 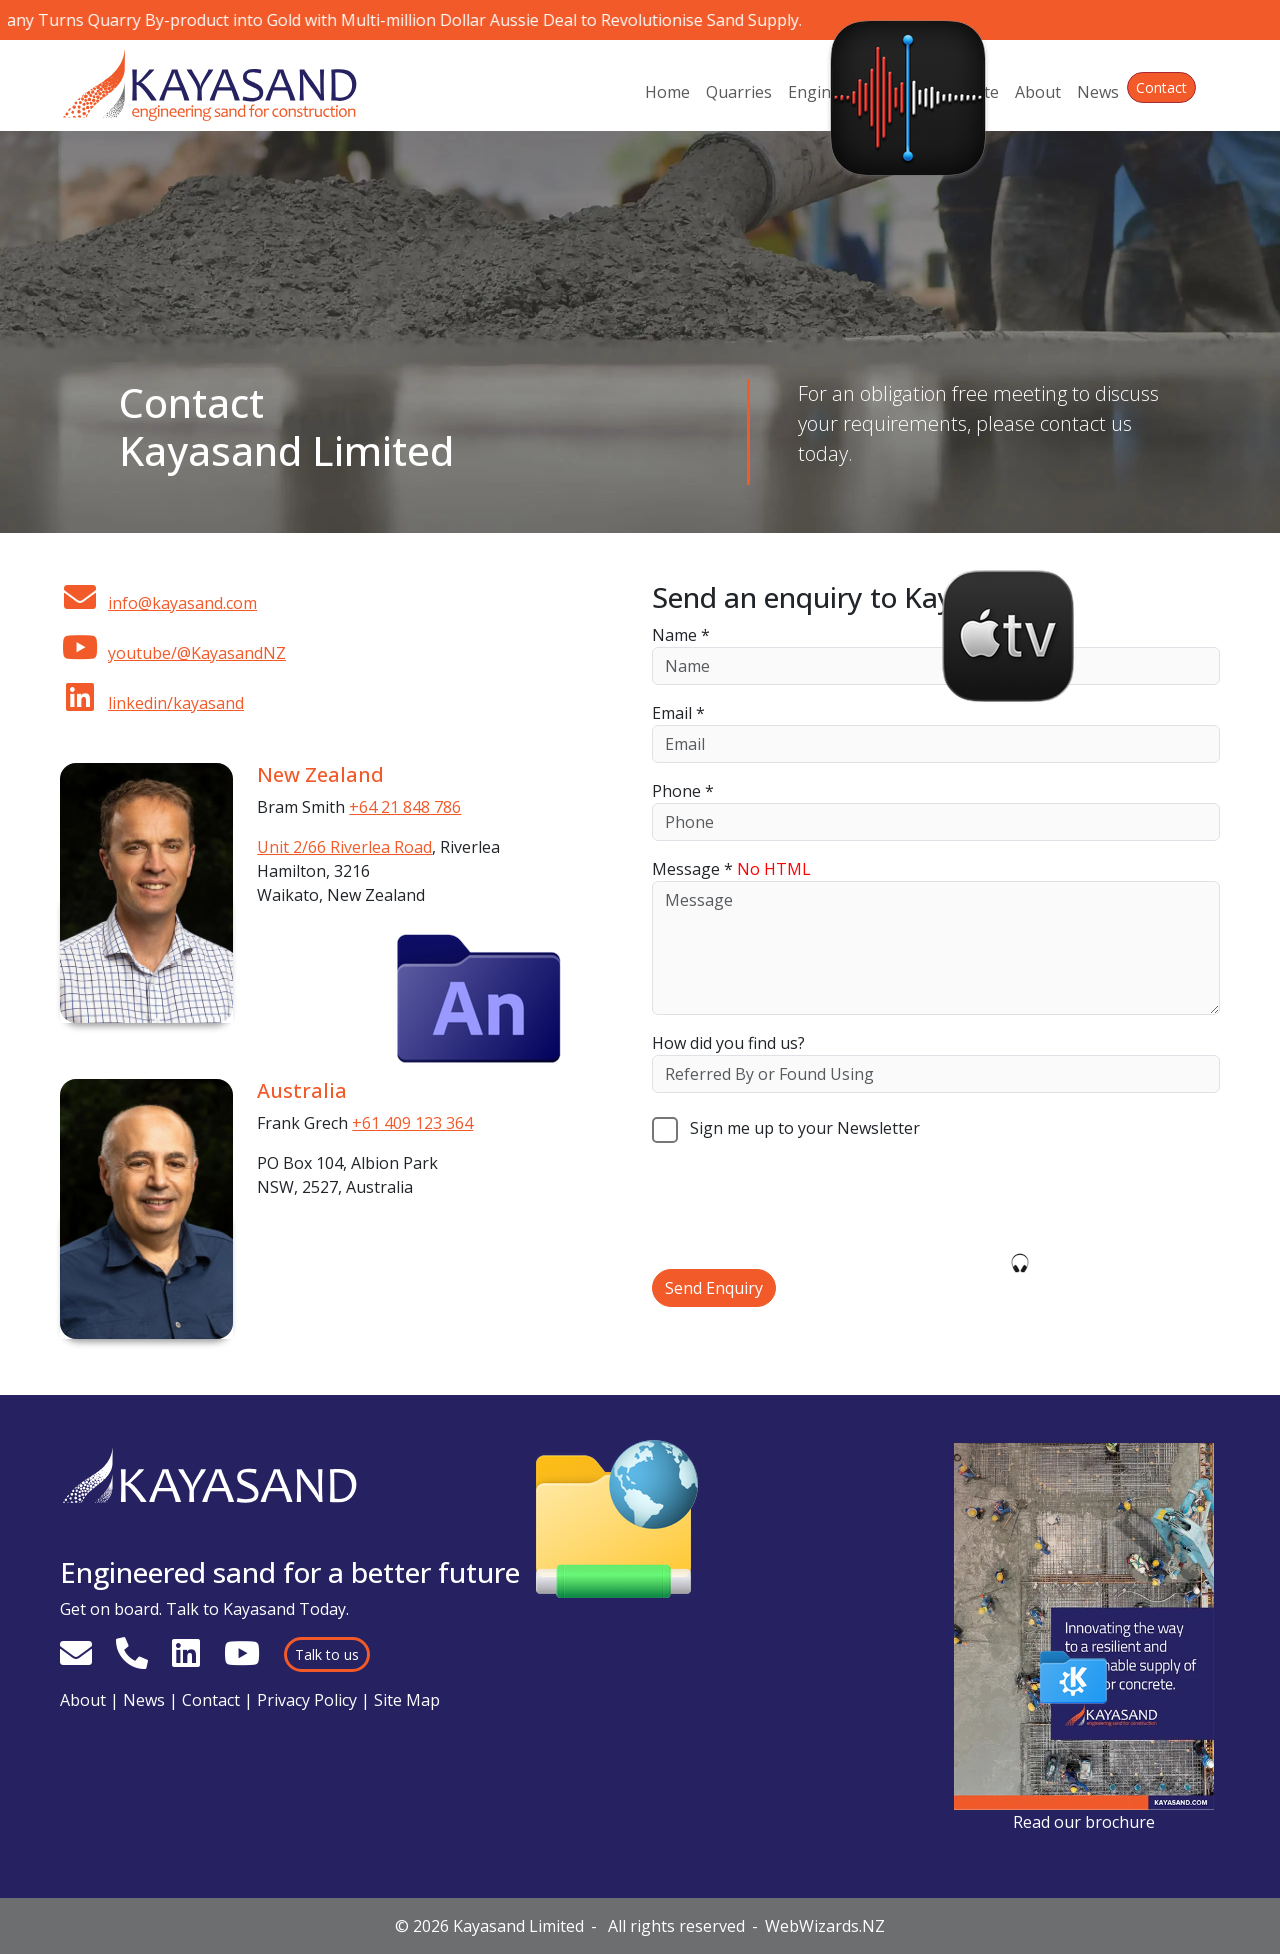 I want to click on open kde application files folder, so click(x=1073, y=1679).